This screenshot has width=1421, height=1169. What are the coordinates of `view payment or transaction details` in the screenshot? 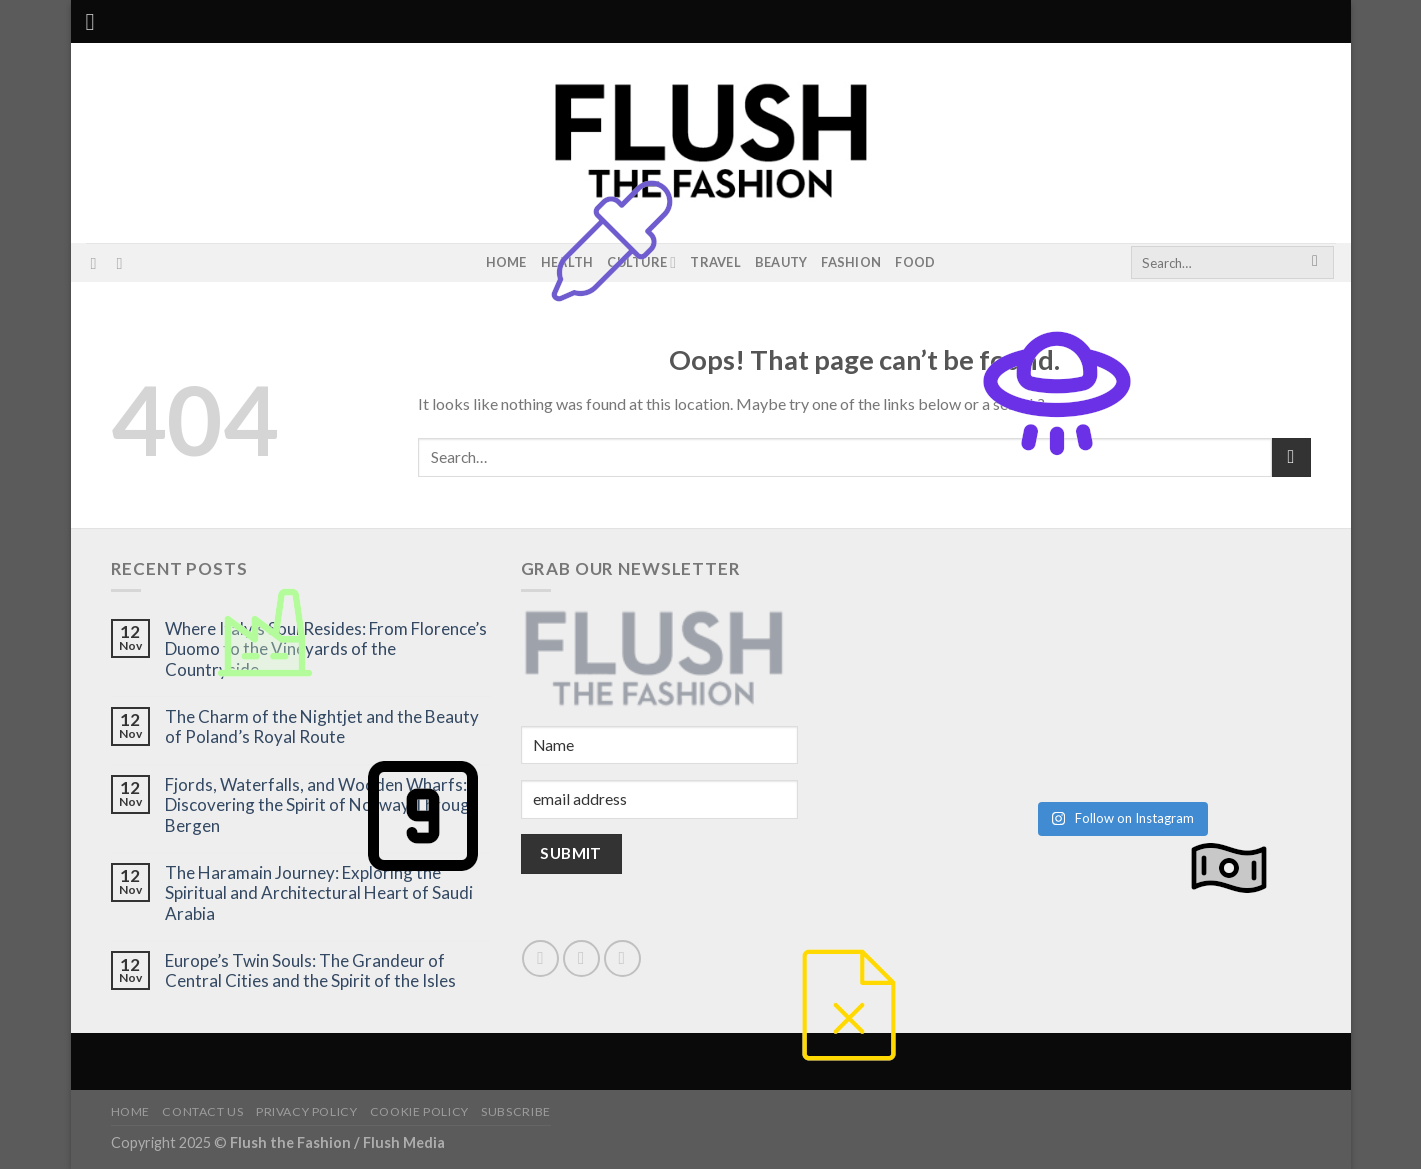 It's located at (1229, 868).